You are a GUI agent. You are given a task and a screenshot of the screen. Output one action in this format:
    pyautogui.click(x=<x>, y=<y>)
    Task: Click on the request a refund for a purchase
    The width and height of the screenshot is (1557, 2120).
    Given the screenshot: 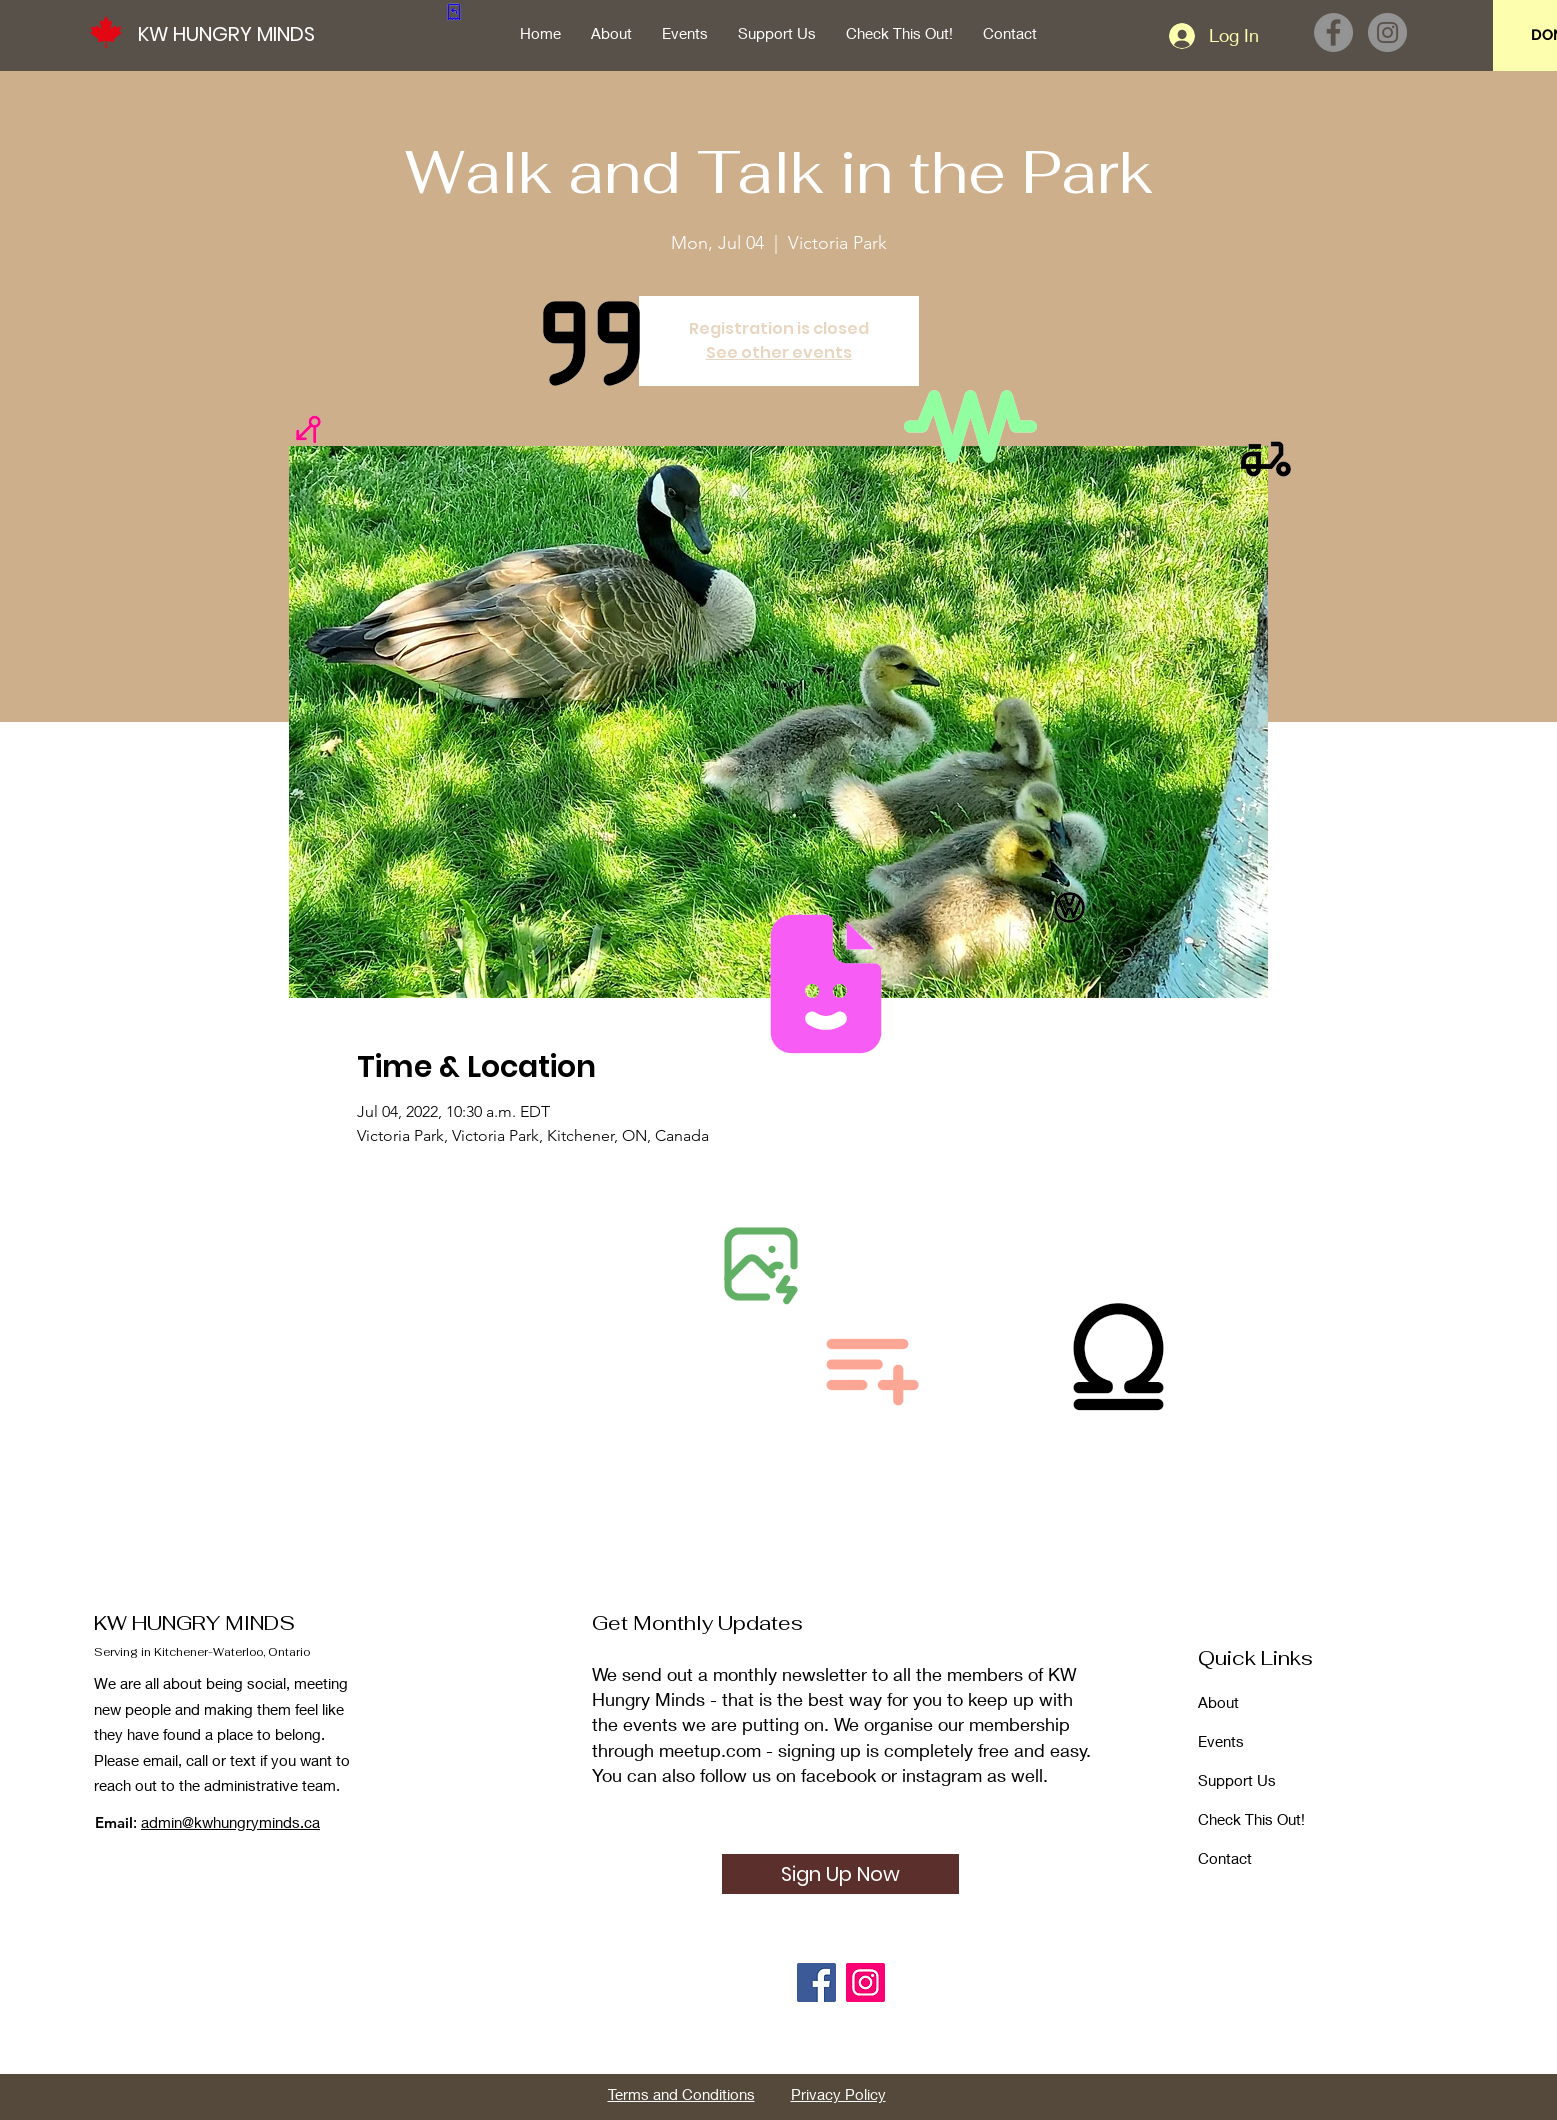 What is the action you would take?
    pyautogui.click(x=454, y=12)
    